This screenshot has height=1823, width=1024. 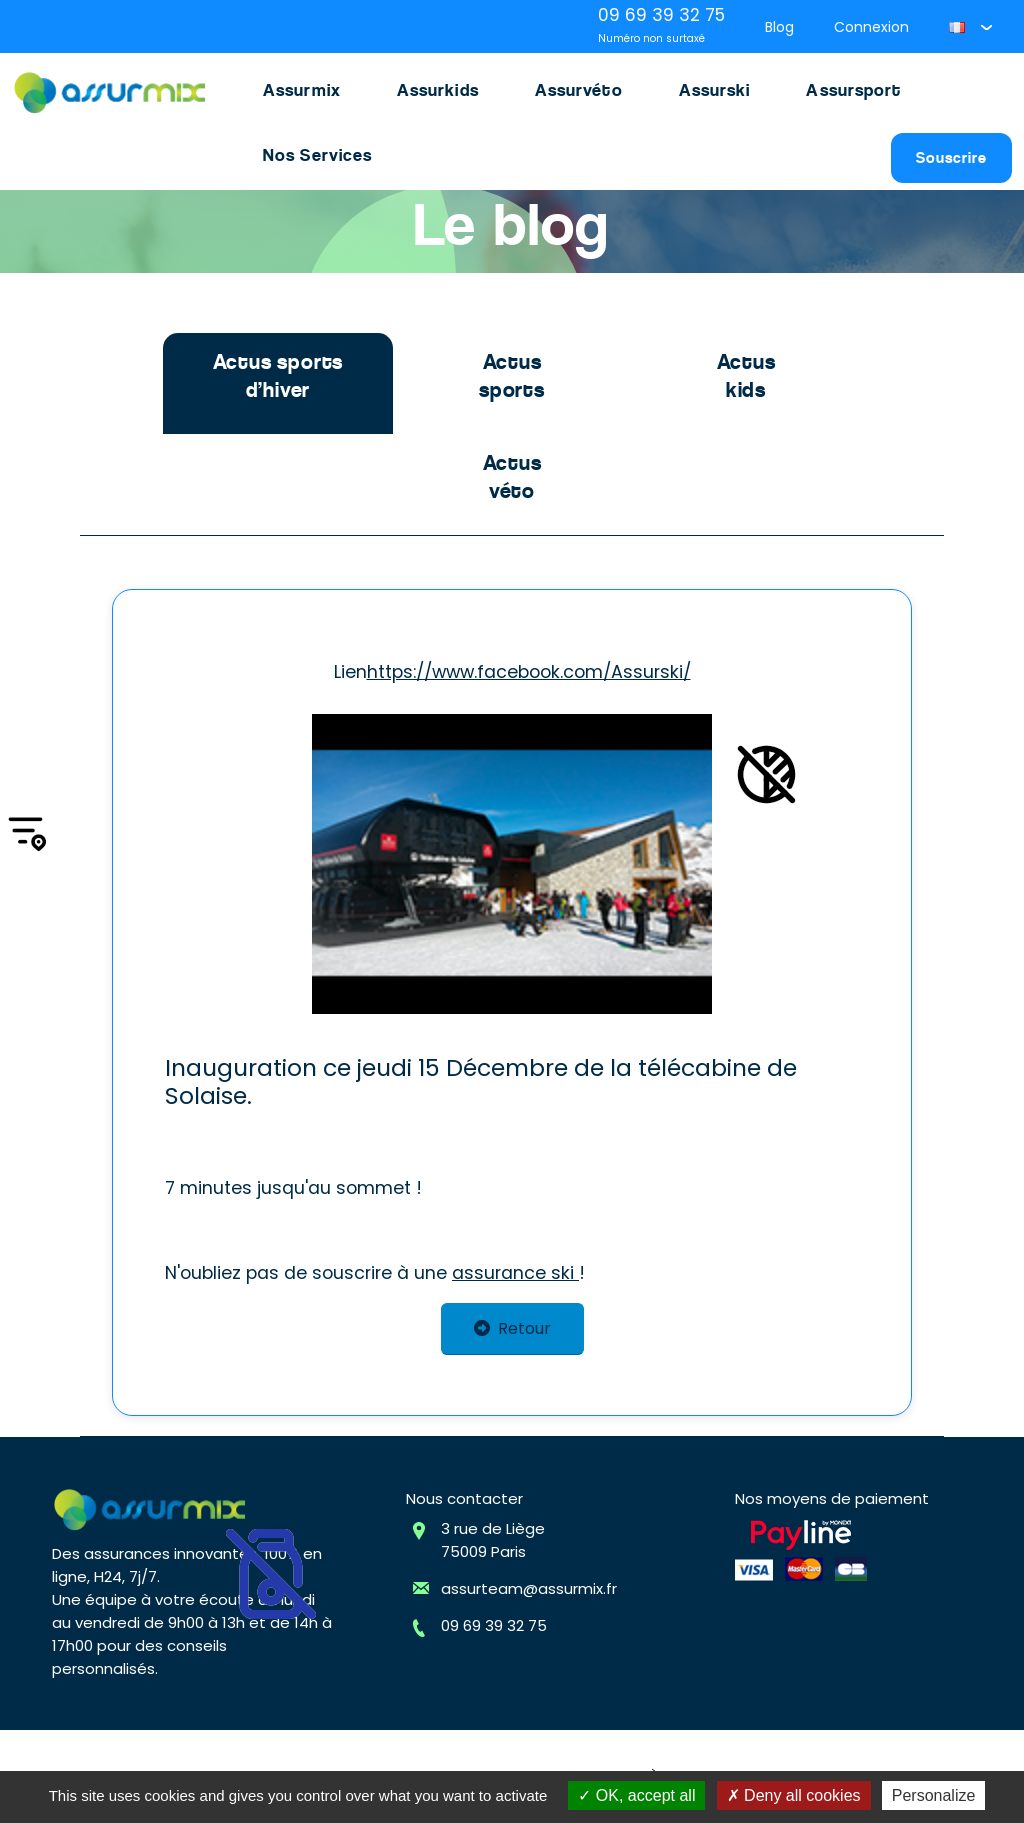 What do you see at coordinates (25, 830) in the screenshot?
I see `filter results by location` at bounding box center [25, 830].